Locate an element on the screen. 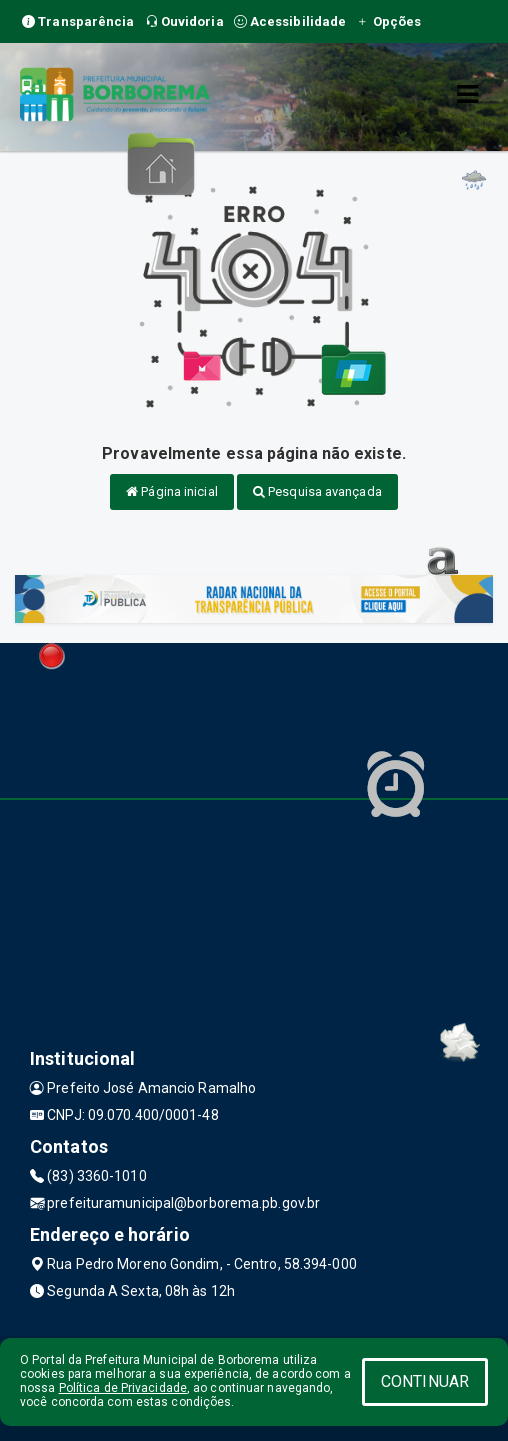 Image resolution: width=508 pixels, height=1441 pixels. access your home folder is located at coordinates (161, 164).